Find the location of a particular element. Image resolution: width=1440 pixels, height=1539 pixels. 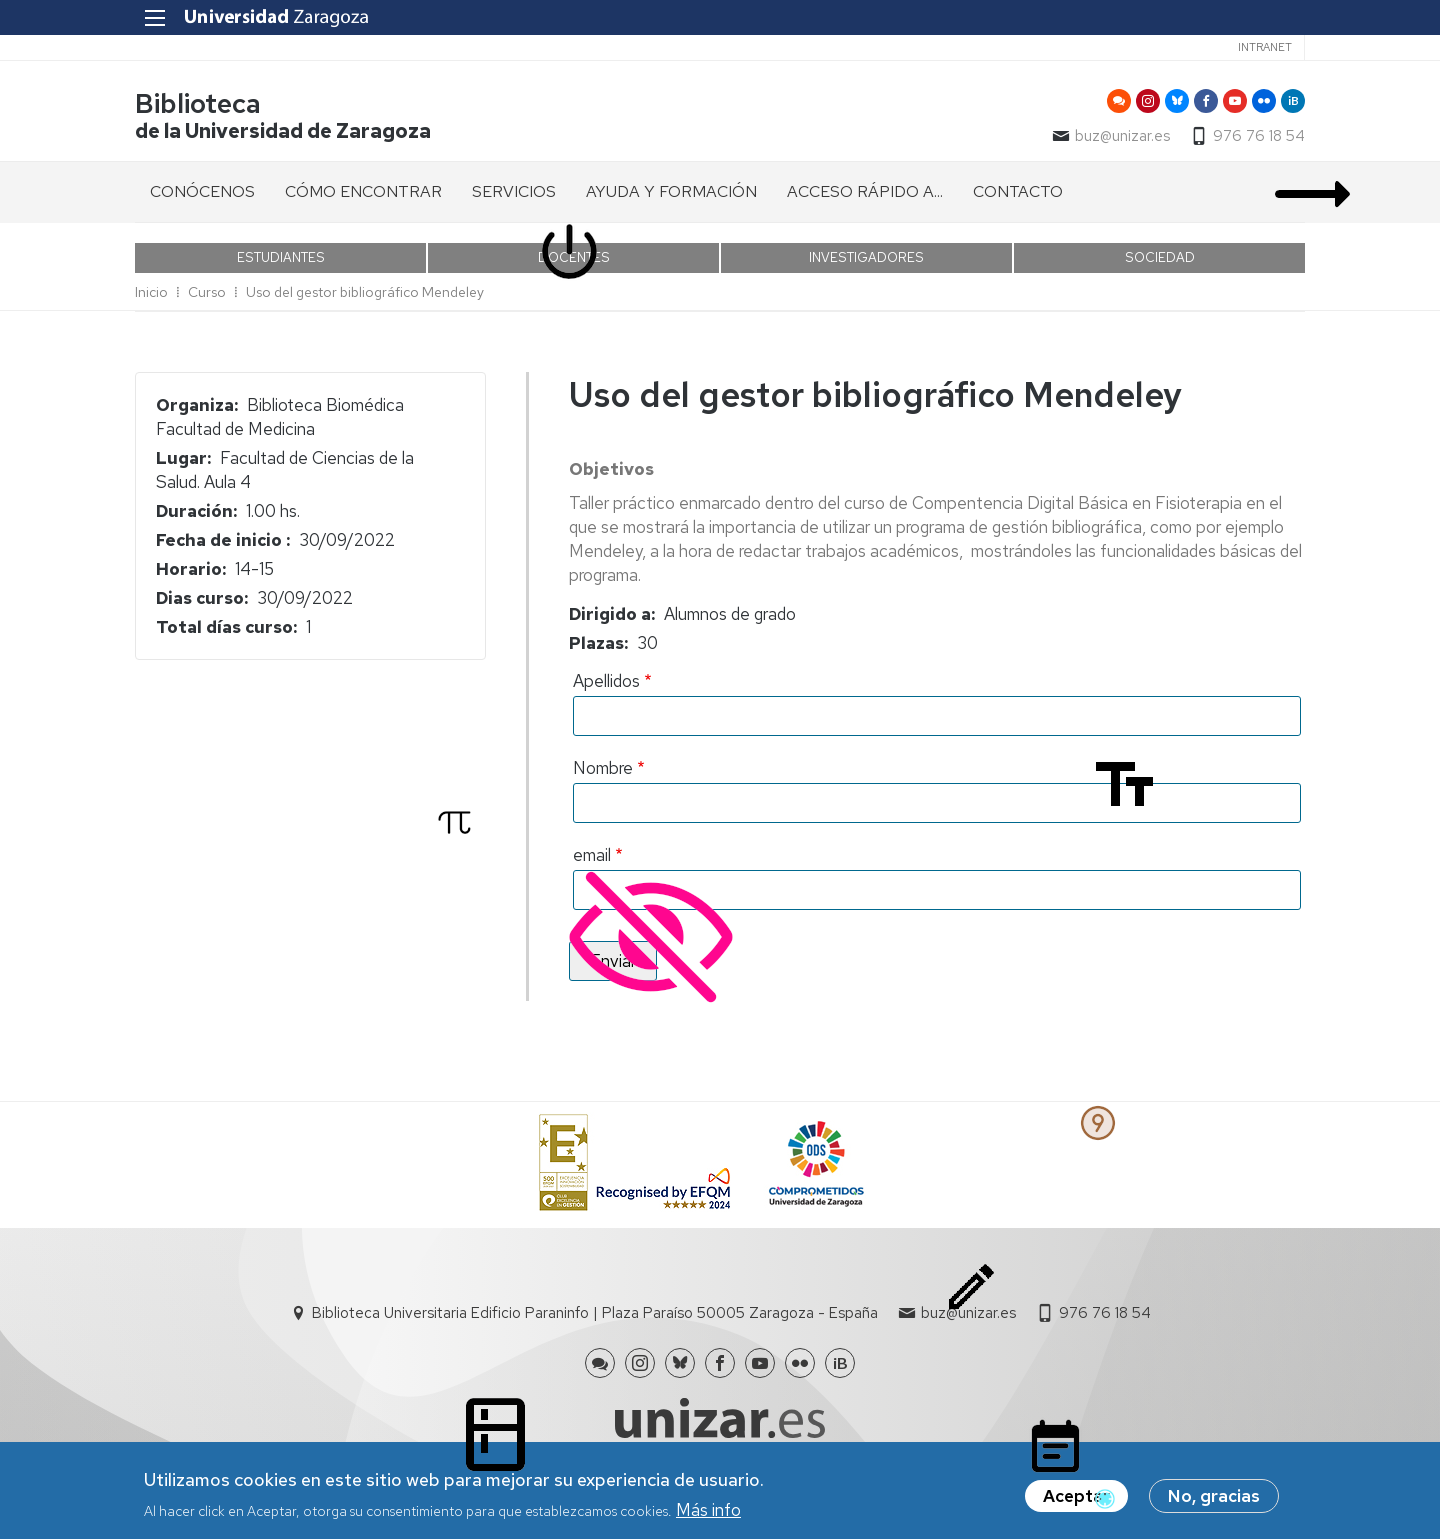

center map on current location is located at coordinates (1105, 1499).